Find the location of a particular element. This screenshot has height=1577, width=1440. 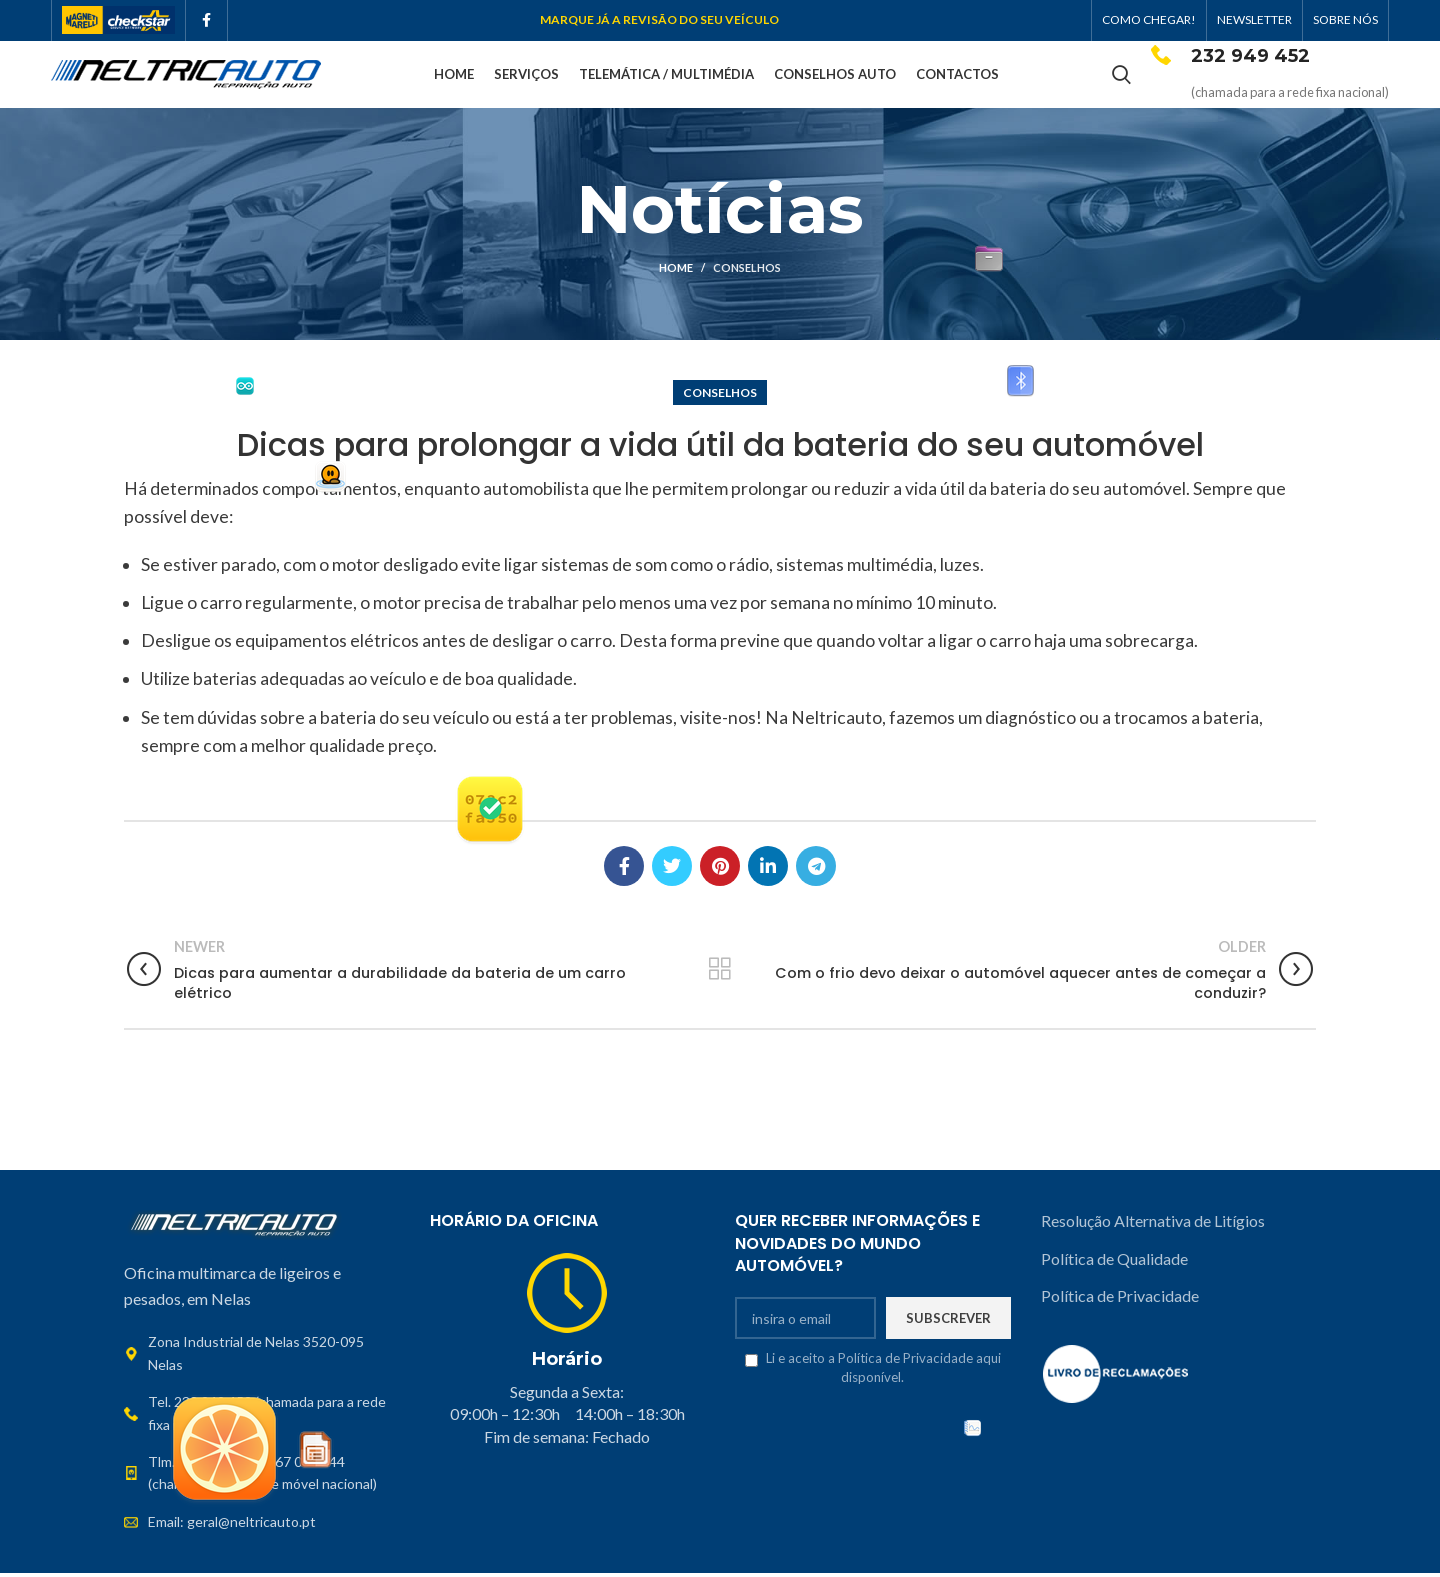

launch DDNet game application is located at coordinates (330, 476).